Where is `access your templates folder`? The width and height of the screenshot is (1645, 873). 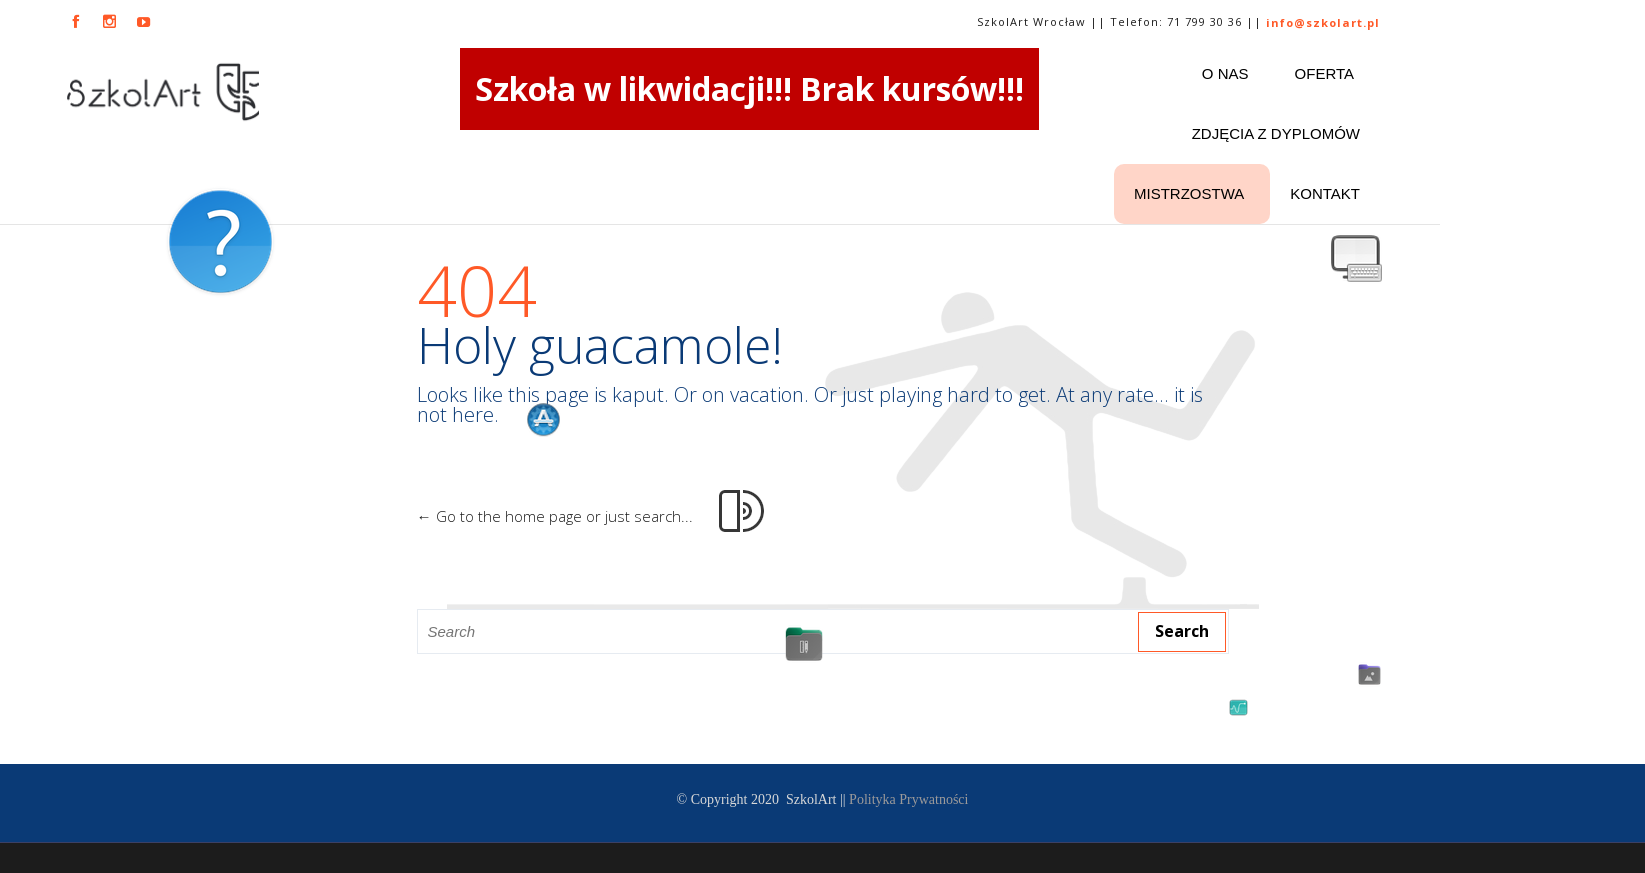
access your templates folder is located at coordinates (804, 644).